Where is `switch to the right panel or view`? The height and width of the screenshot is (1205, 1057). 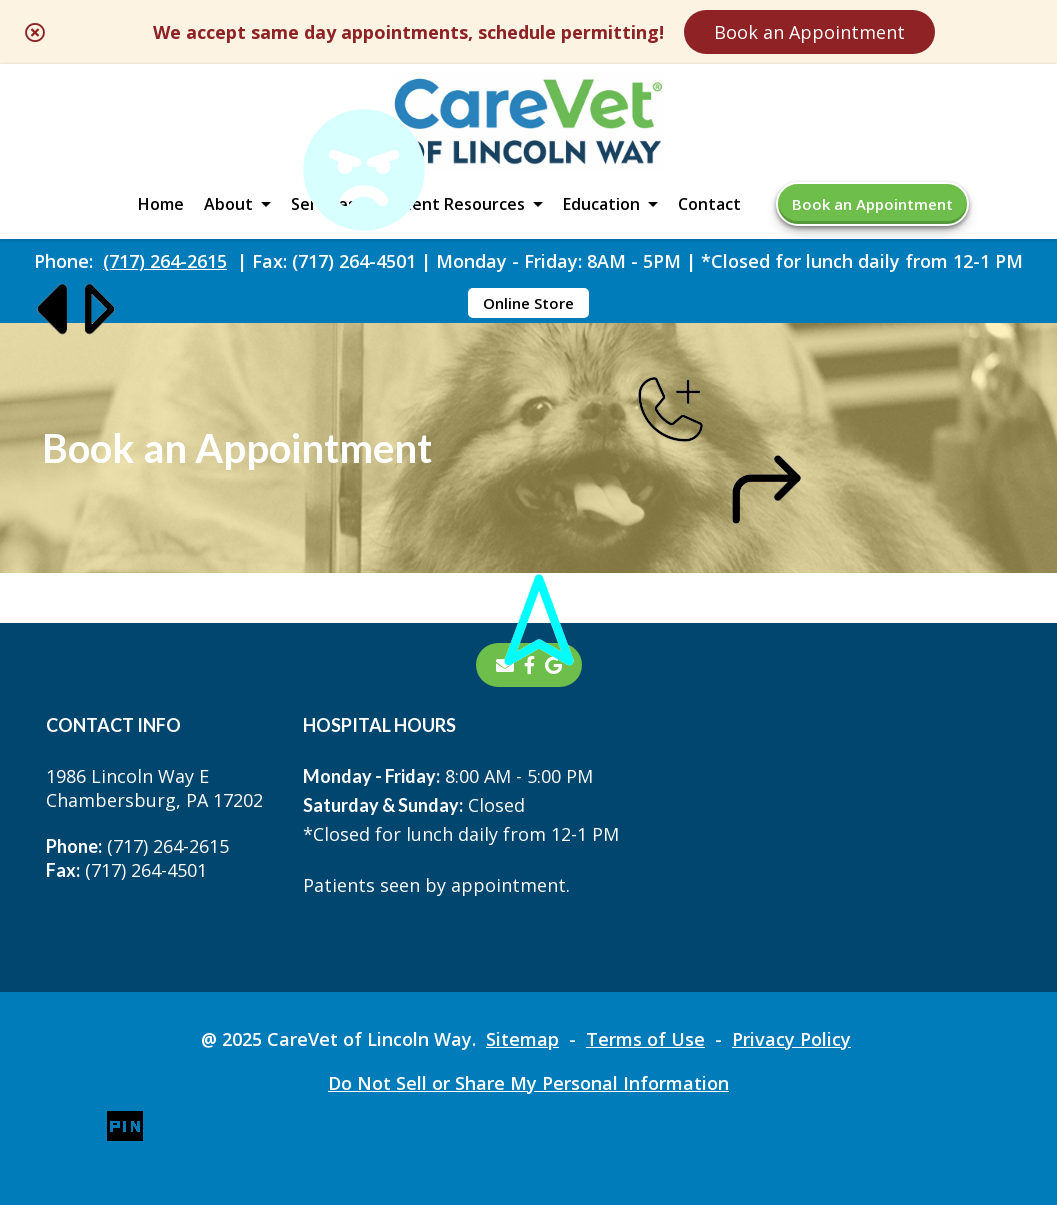
switch to the right panel or view is located at coordinates (76, 309).